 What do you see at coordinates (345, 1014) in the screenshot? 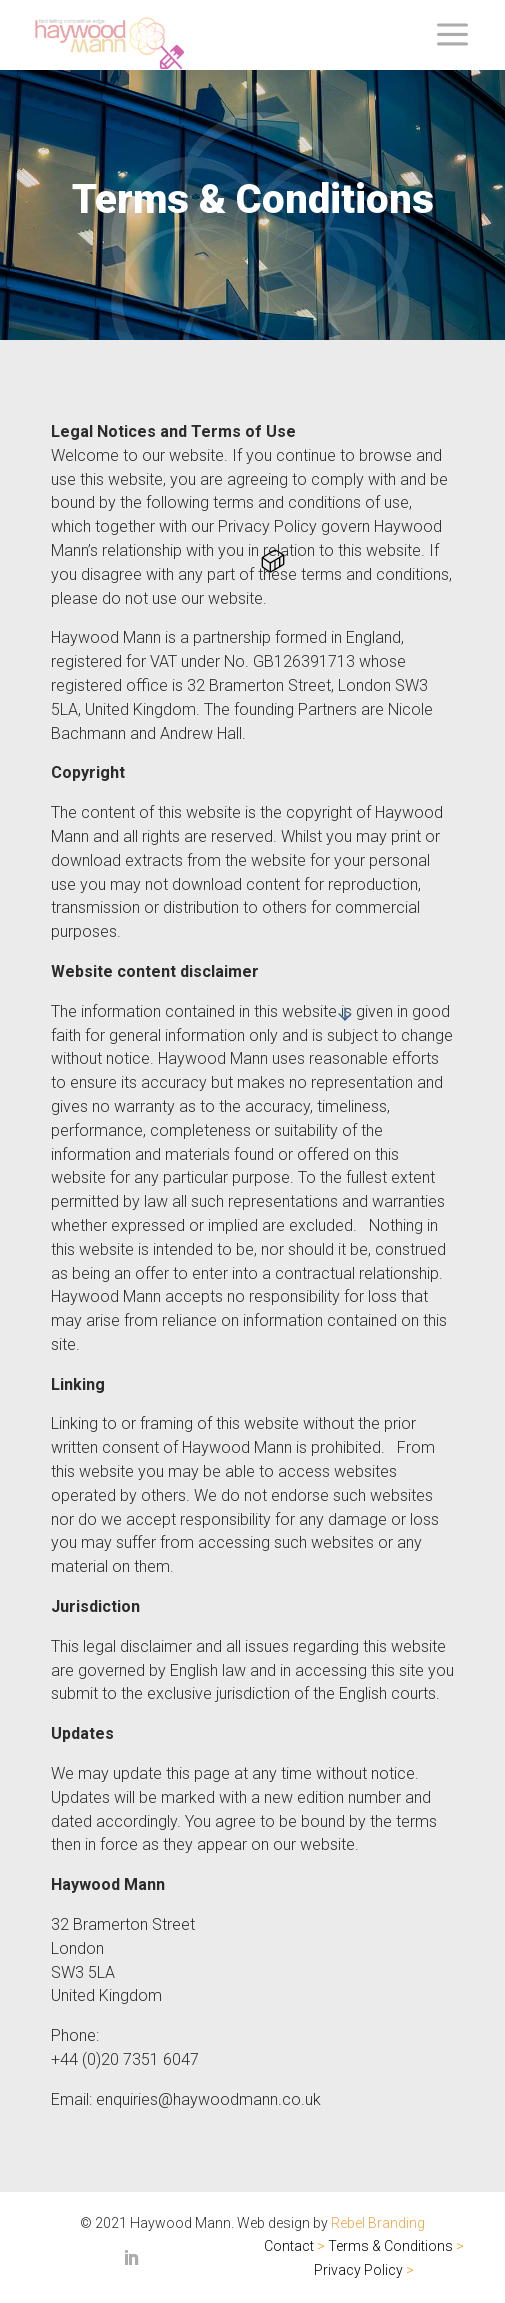
I see `download a file or content` at bounding box center [345, 1014].